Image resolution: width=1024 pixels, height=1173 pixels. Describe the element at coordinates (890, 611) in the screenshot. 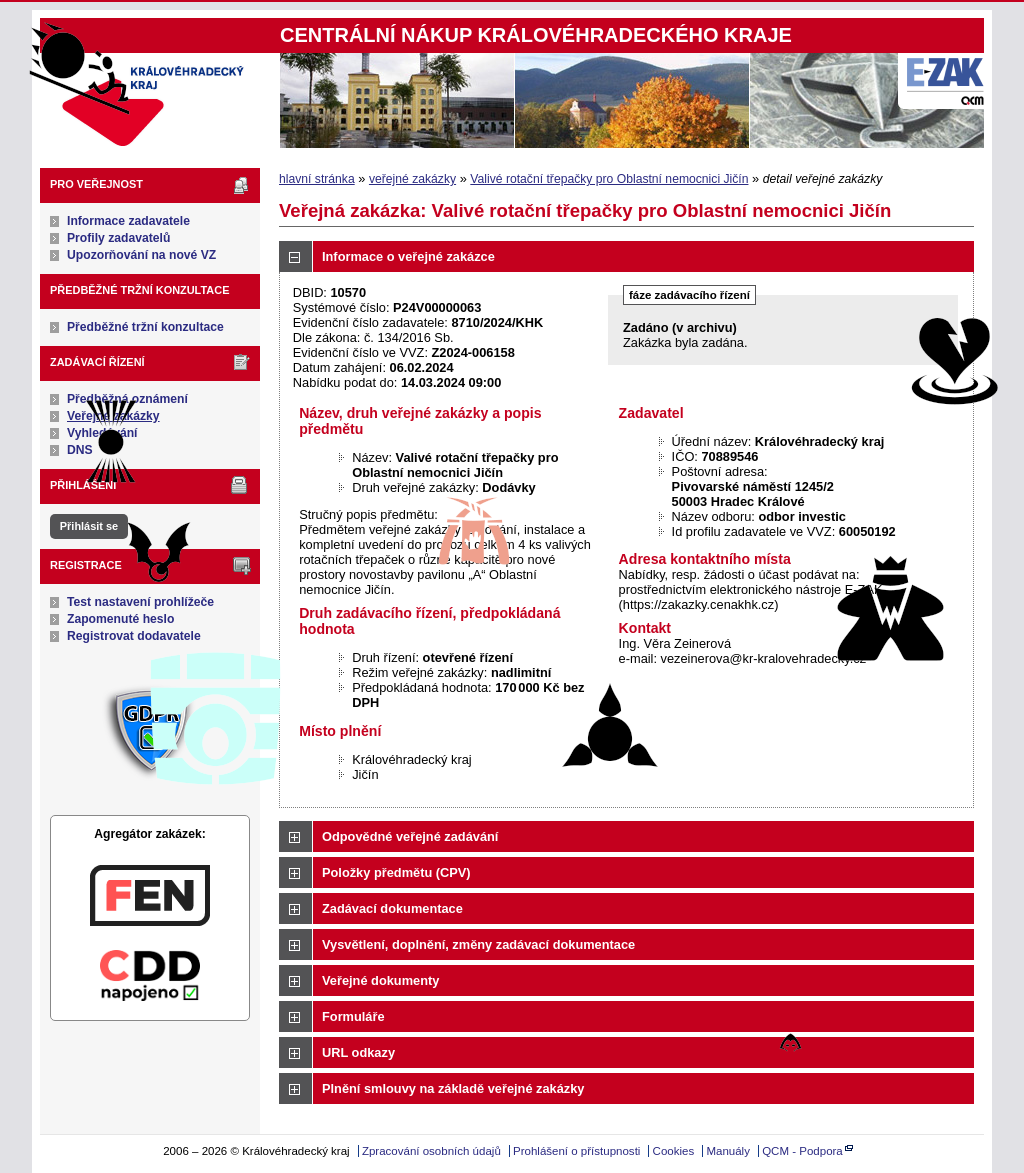

I see `select the king piece in a board game` at that location.